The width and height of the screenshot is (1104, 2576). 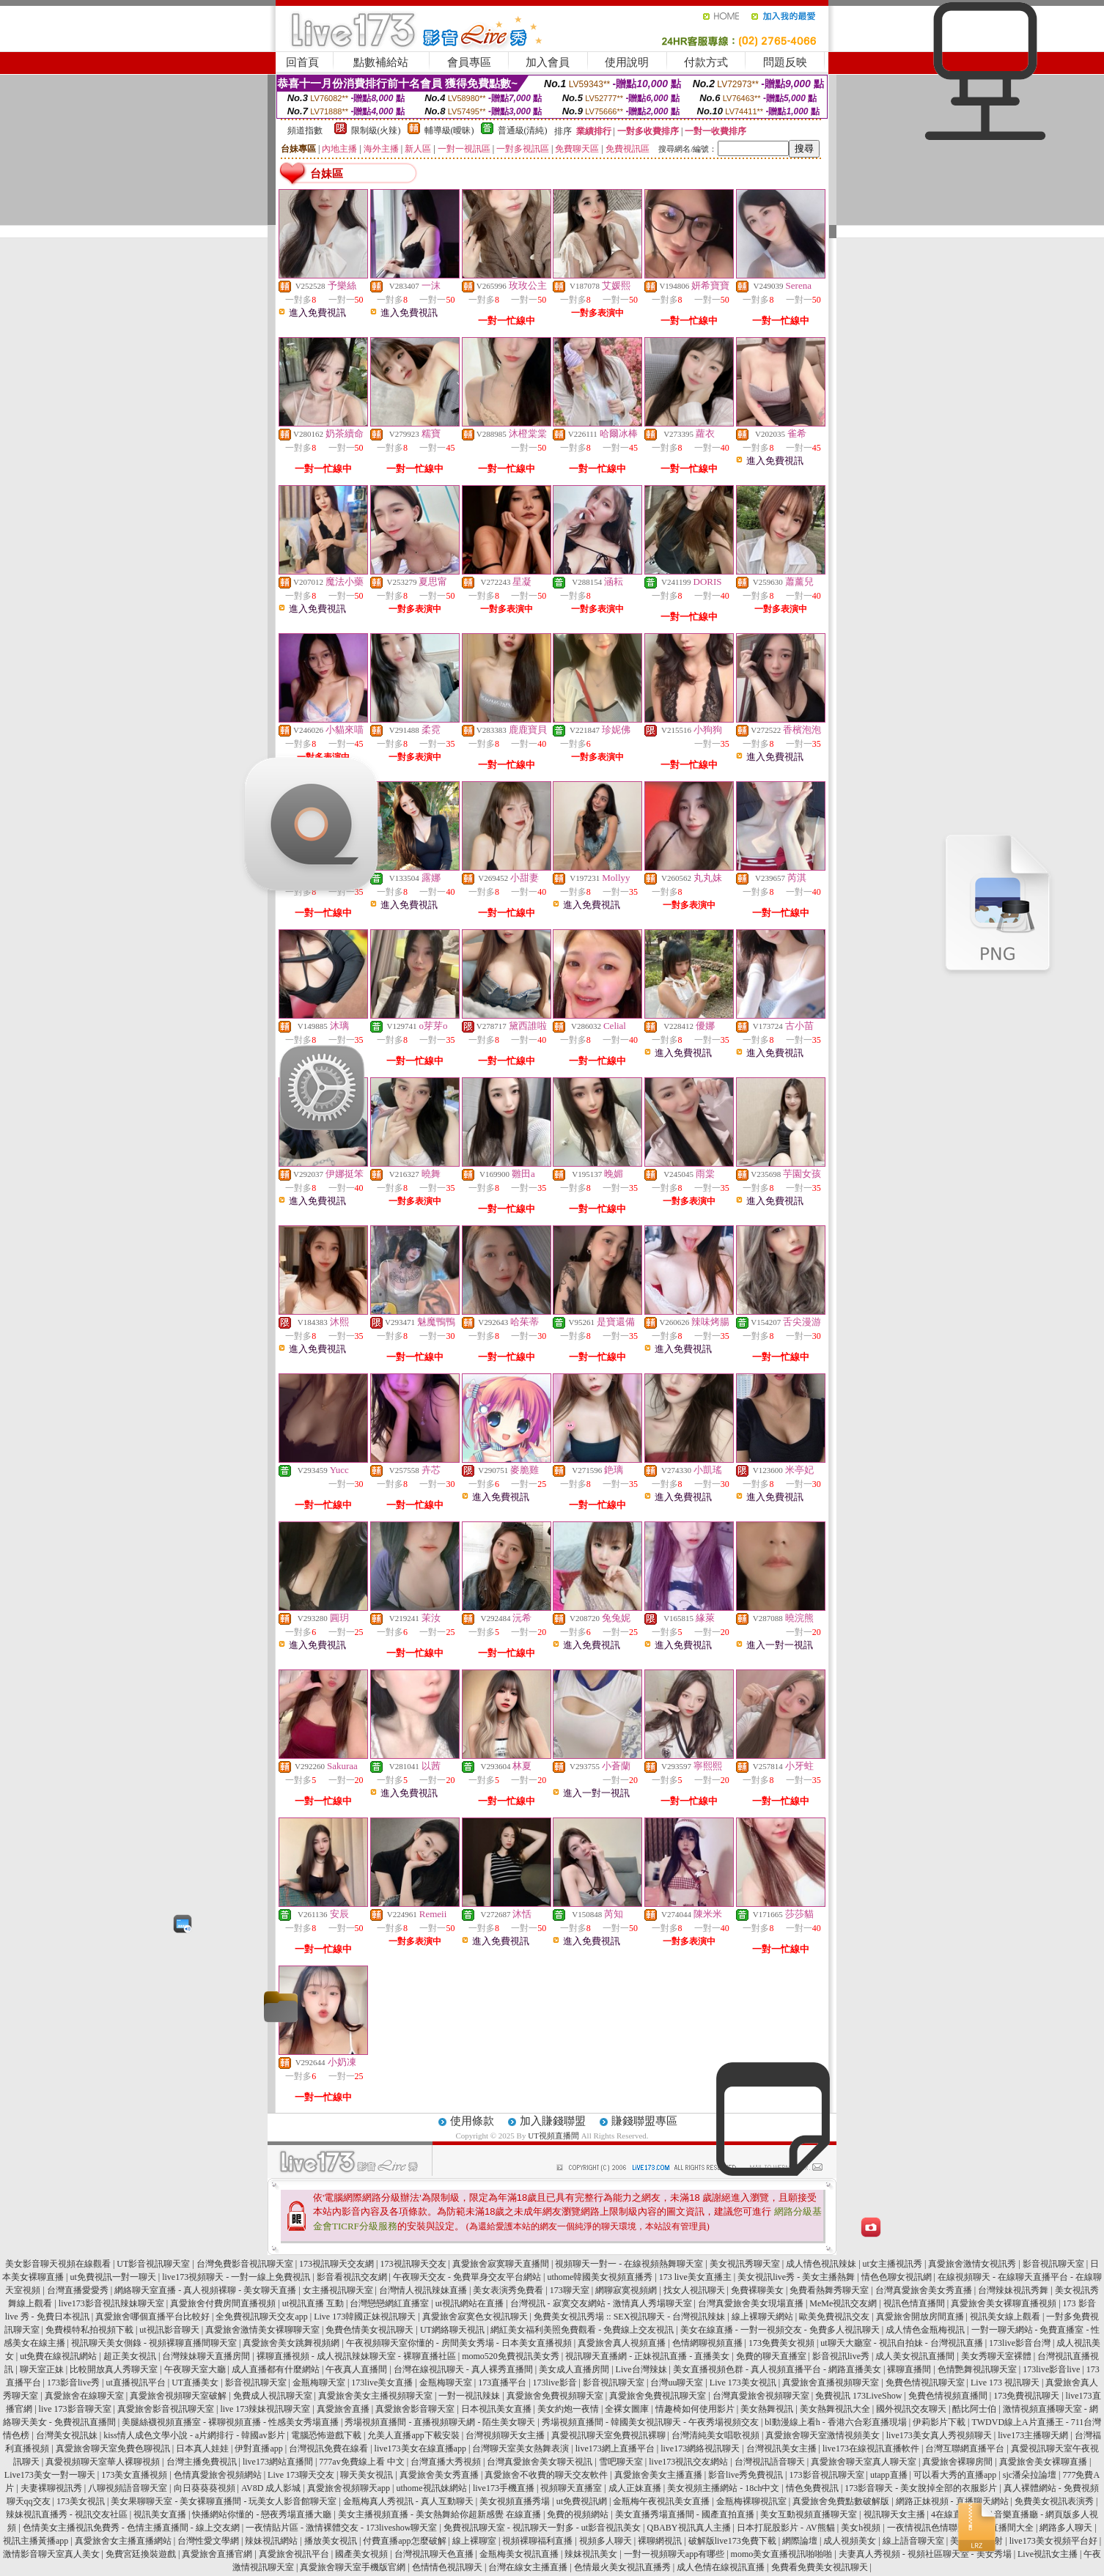 What do you see at coordinates (871, 2227) in the screenshot?
I see `take a screenshot` at bounding box center [871, 2227].